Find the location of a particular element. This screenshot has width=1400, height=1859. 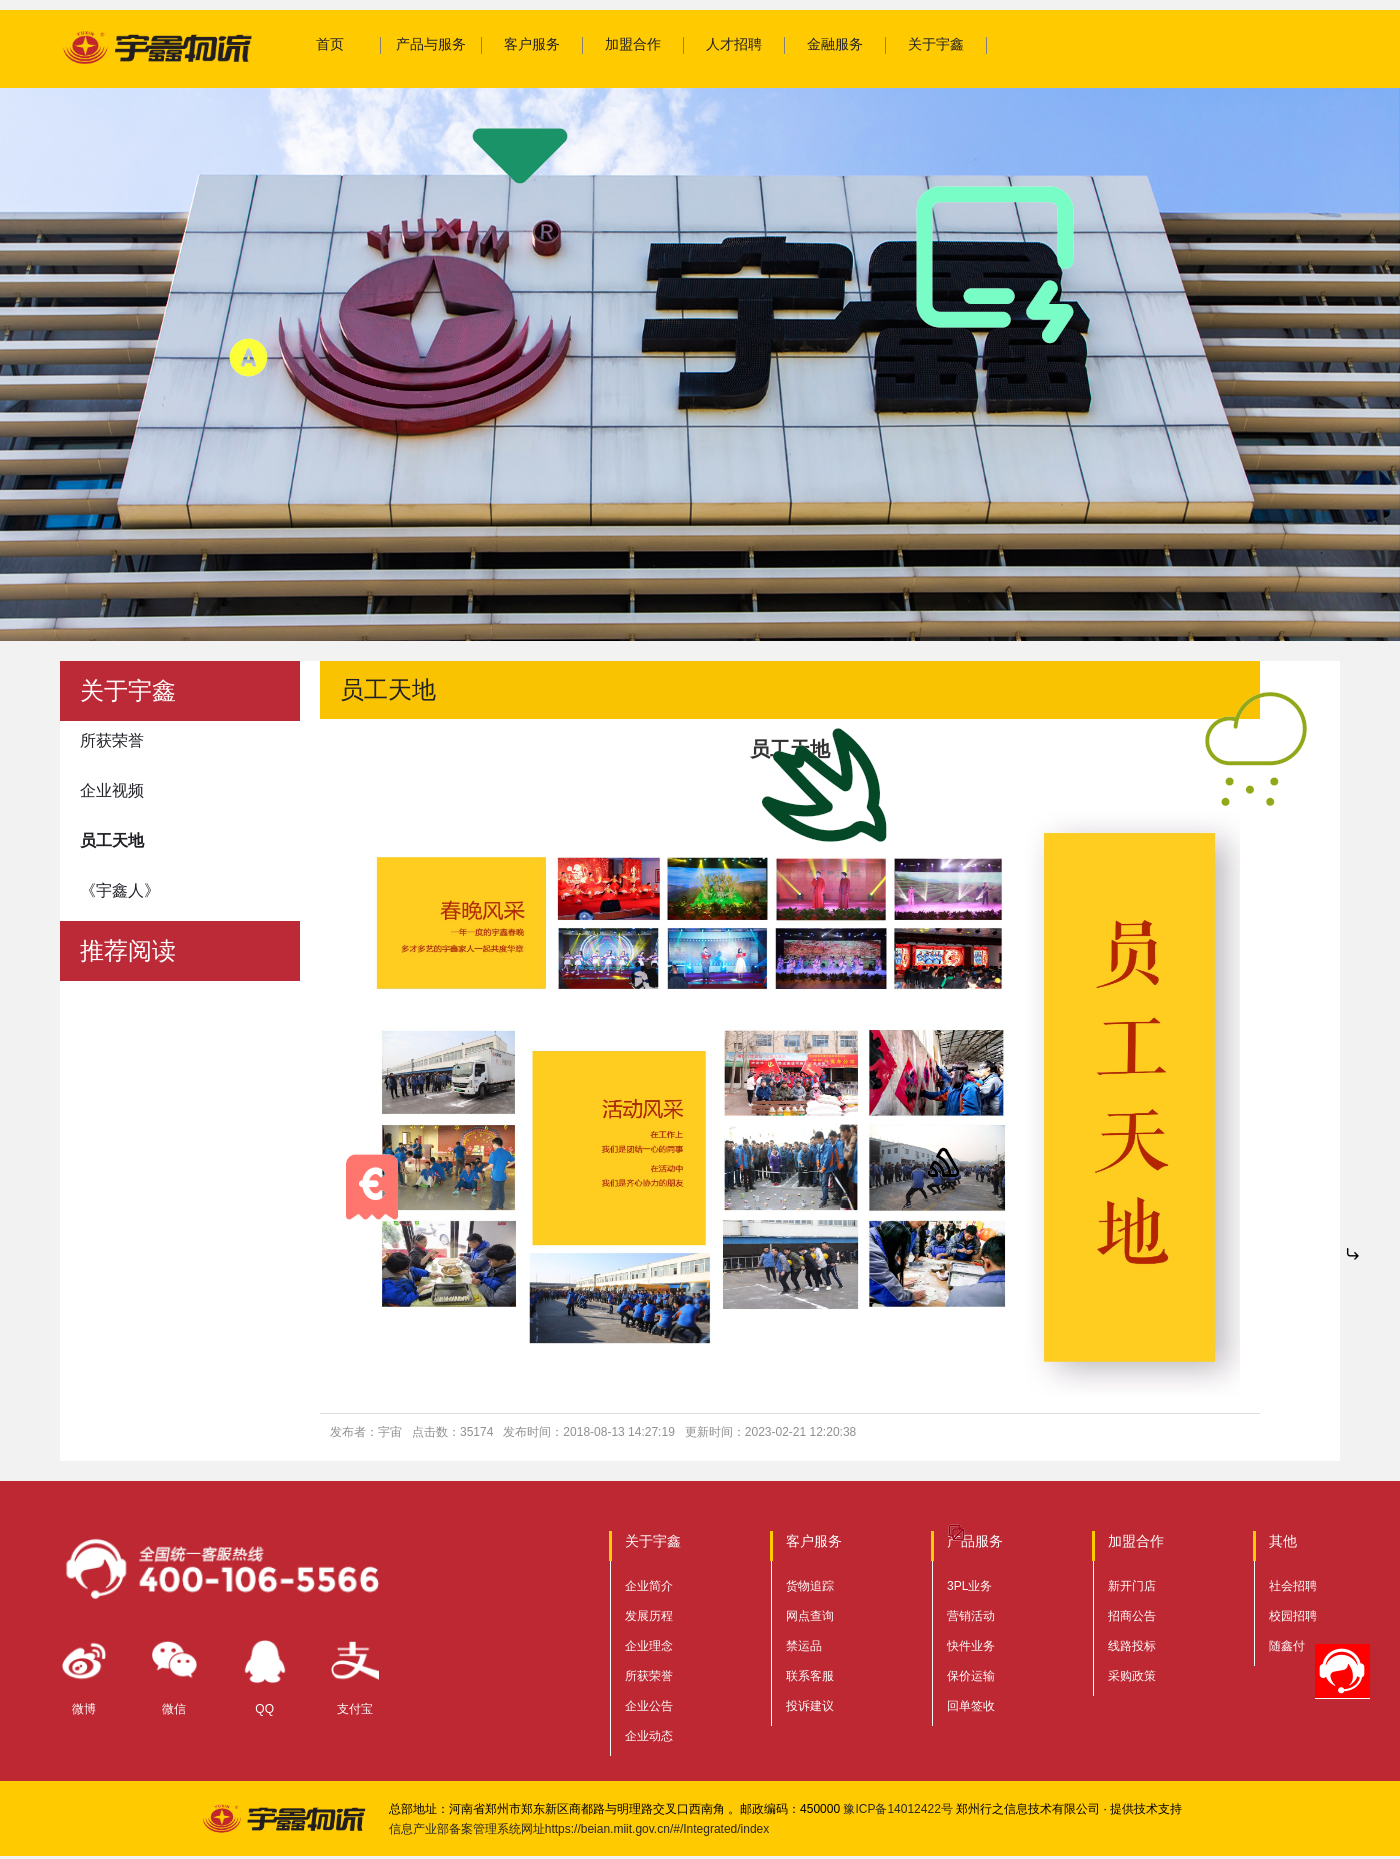

indicates snowy weather conditions is located at coordinates (1256, 747).